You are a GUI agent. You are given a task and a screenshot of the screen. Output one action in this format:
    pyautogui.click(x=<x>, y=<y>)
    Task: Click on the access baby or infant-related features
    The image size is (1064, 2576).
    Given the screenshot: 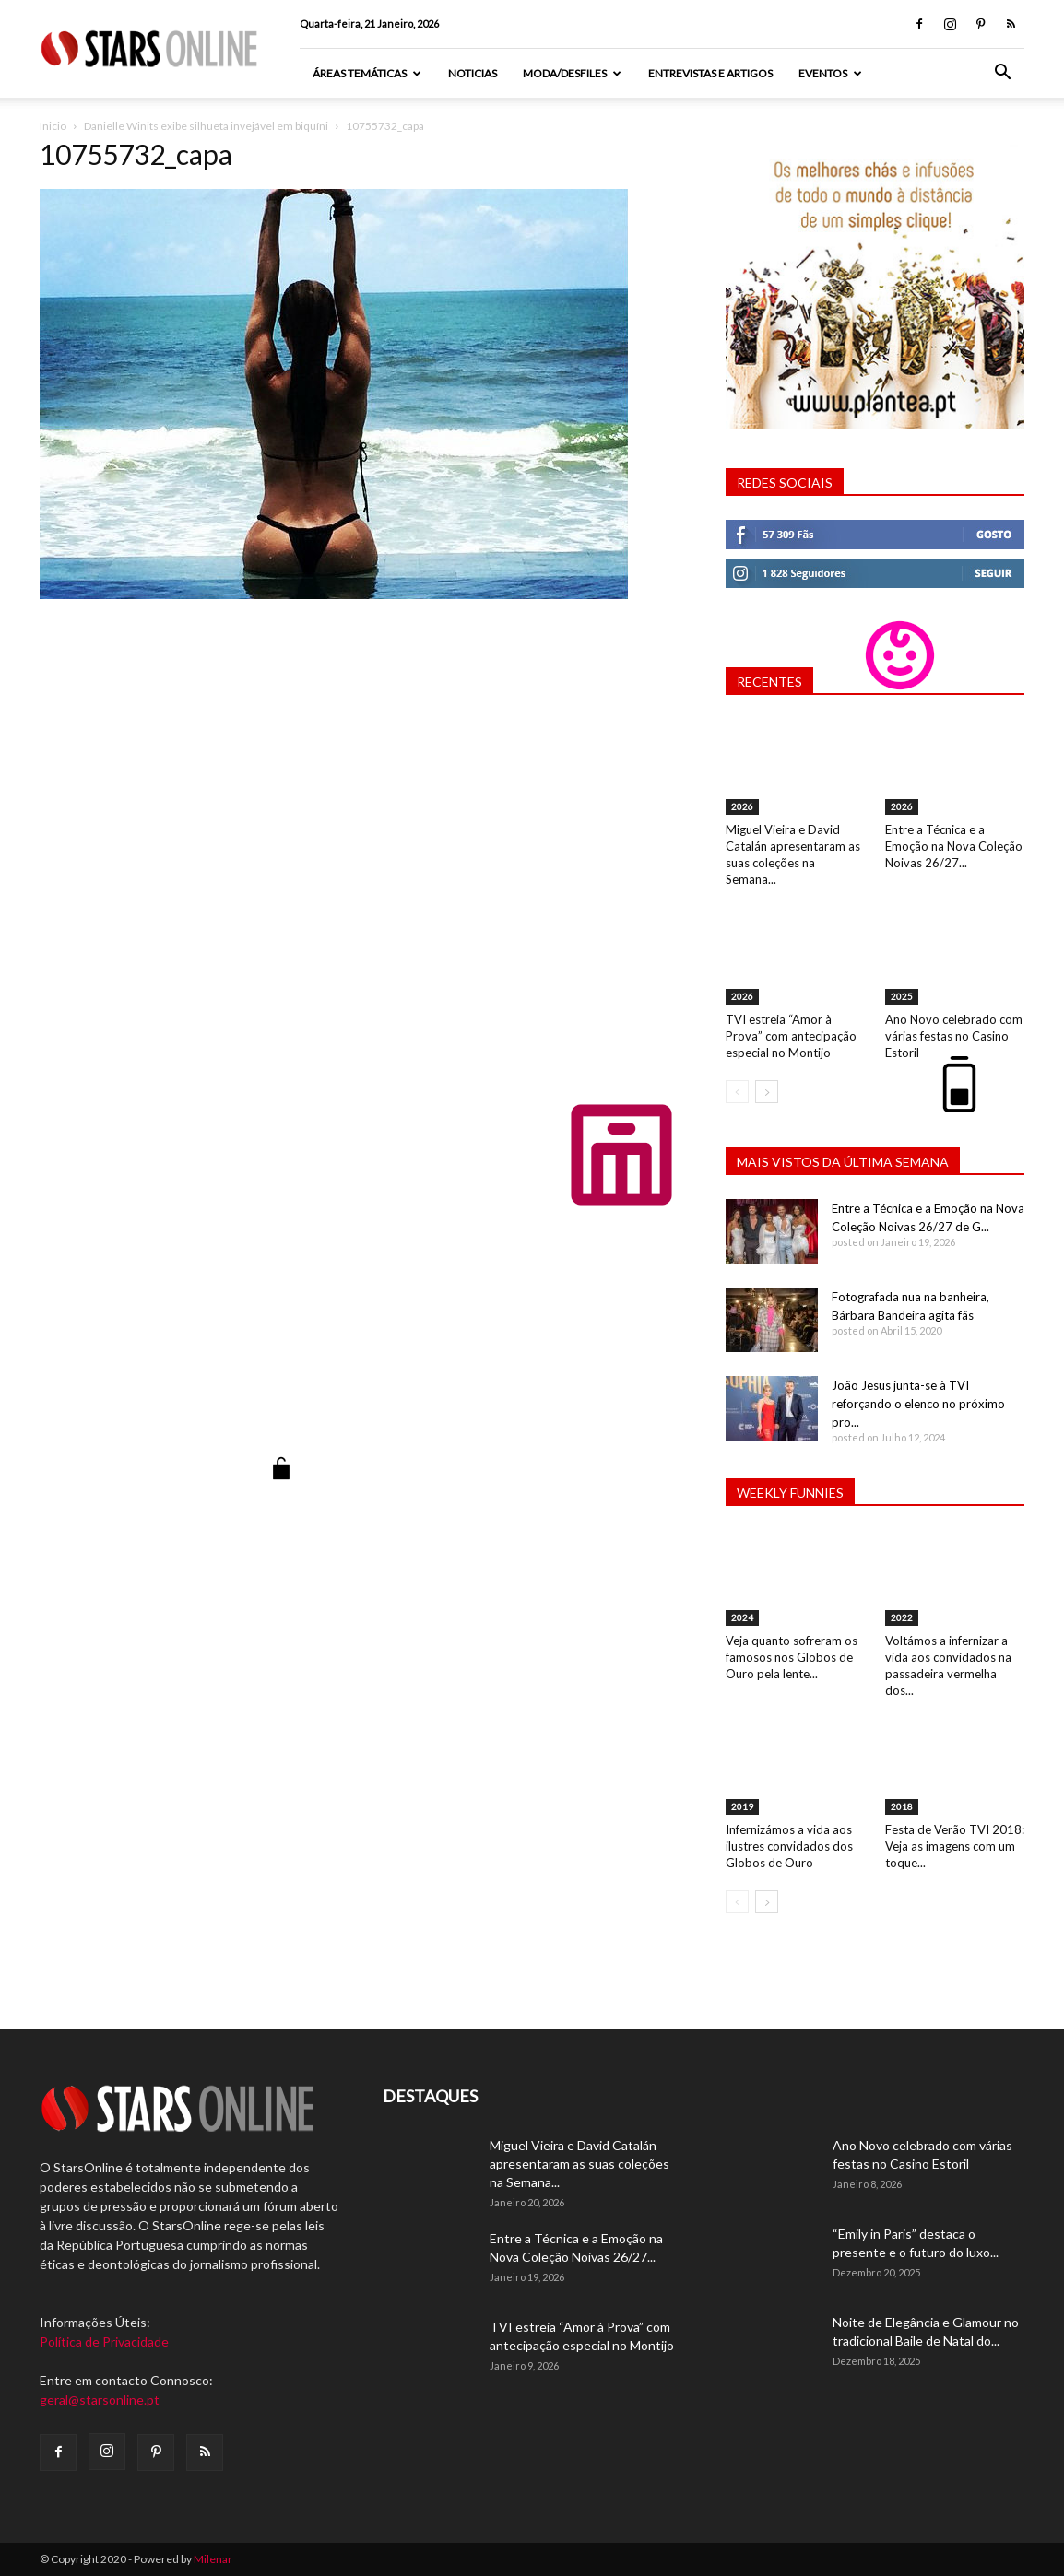 What is the action you would take?
    pyautogui.click(x=900, y=655)
    